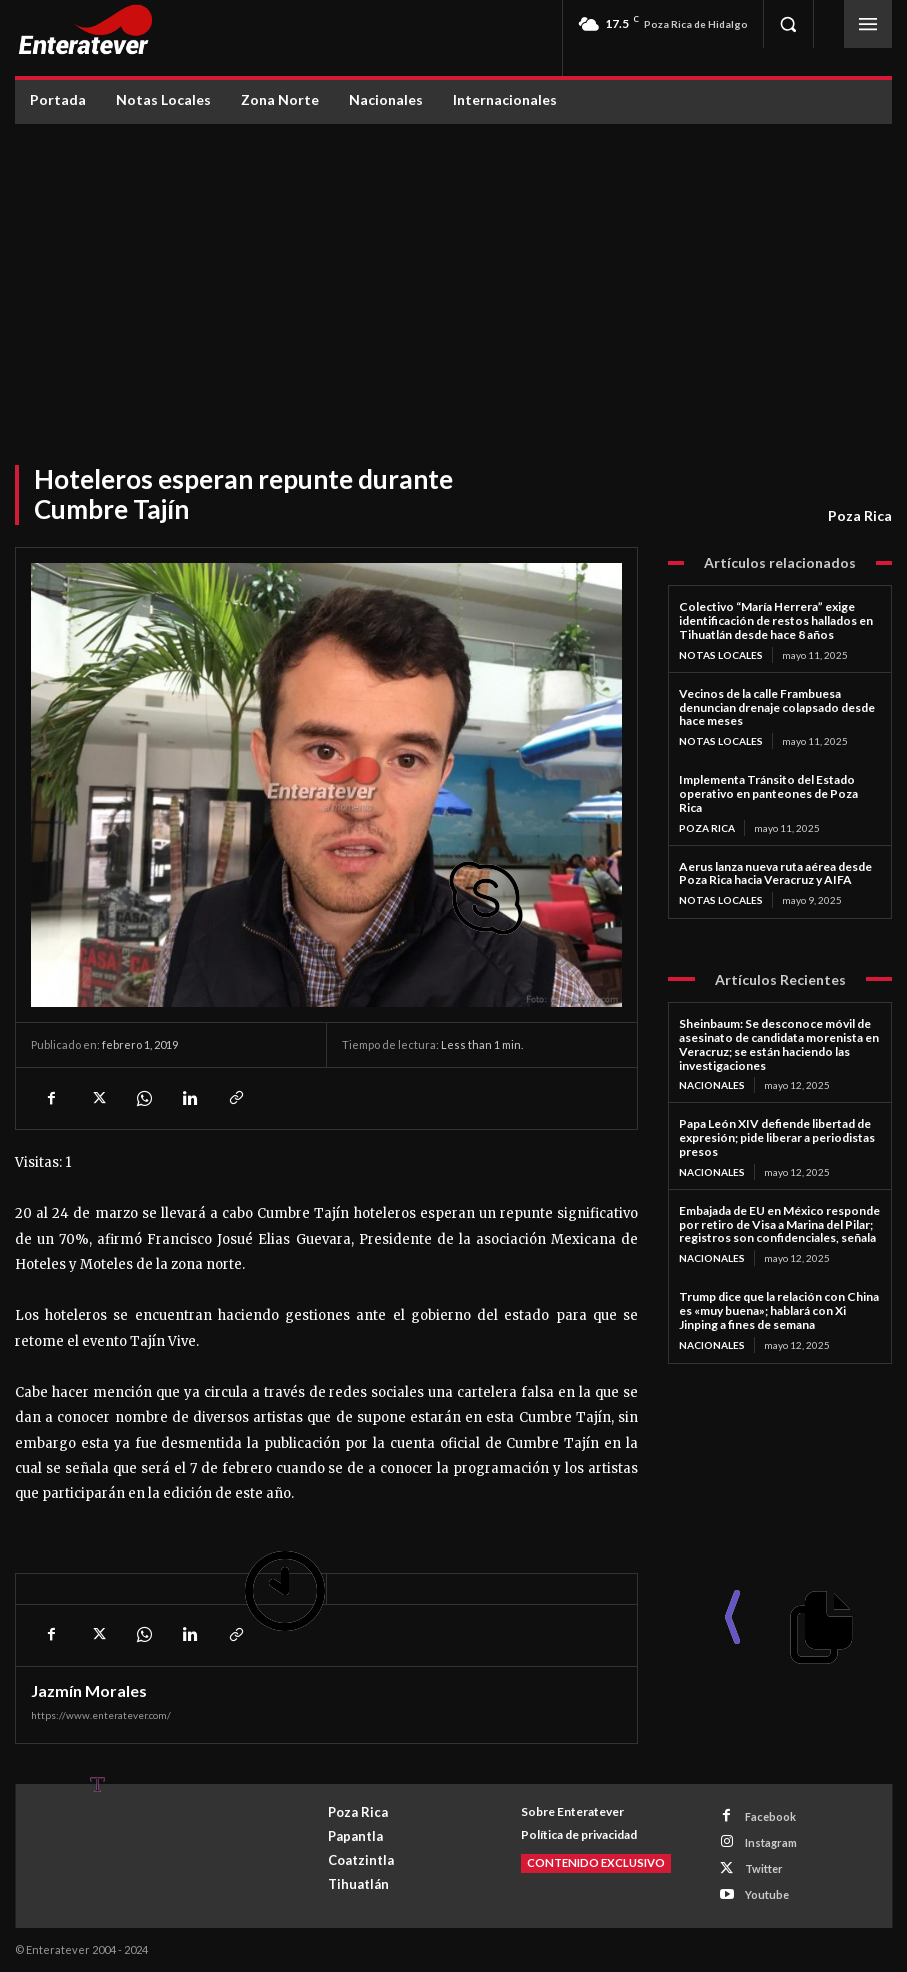 The width and height of the screenshot is (907, 1972). What do you see at coordinates (97, 1784) in the screenshot?
I see `access text formatting options` at bounding box center [97, 1784].